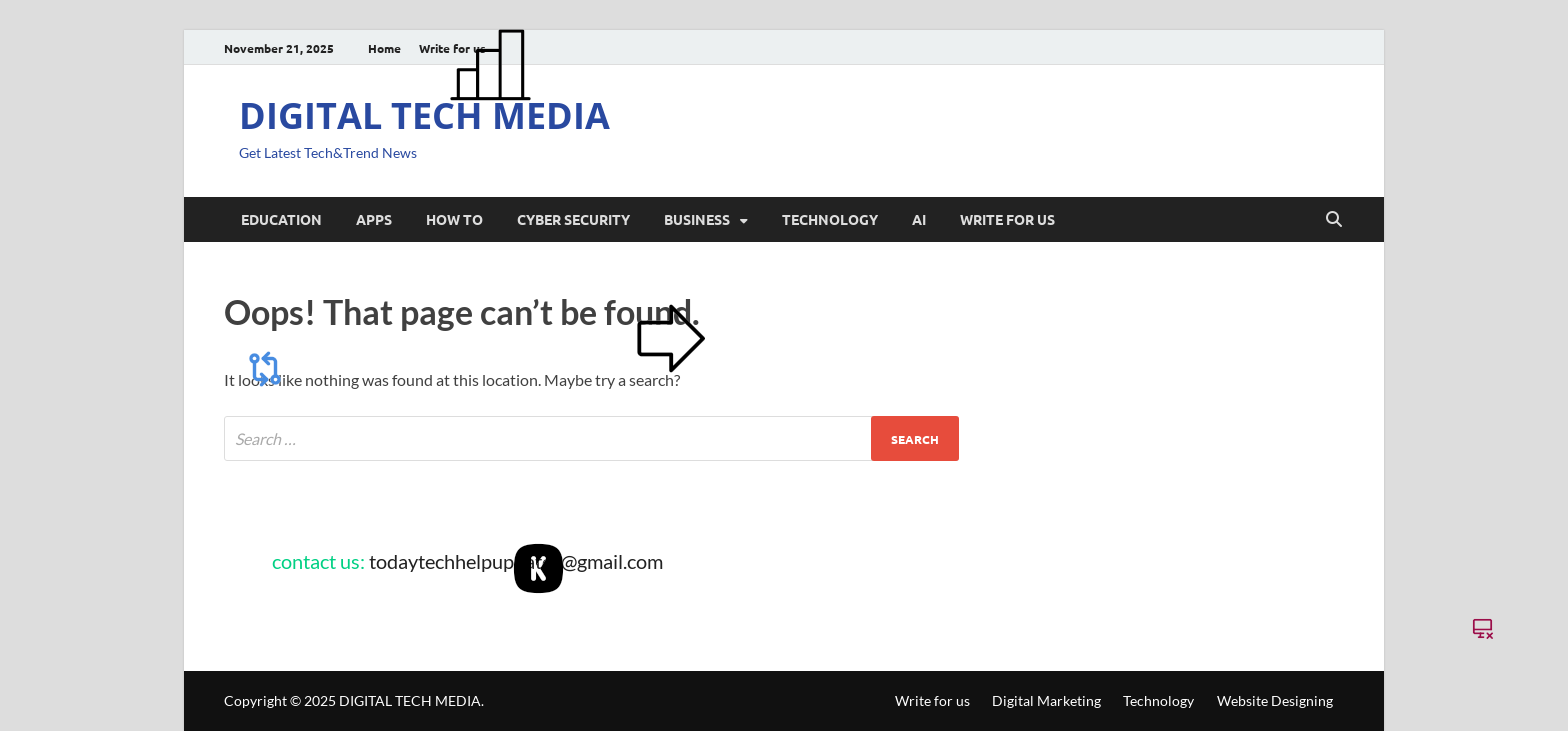  What do you see at coordinates (1482, 628) in the screenshot?
I see `disconnect or remove a desktop computer` at bounding box center [1482, 628].